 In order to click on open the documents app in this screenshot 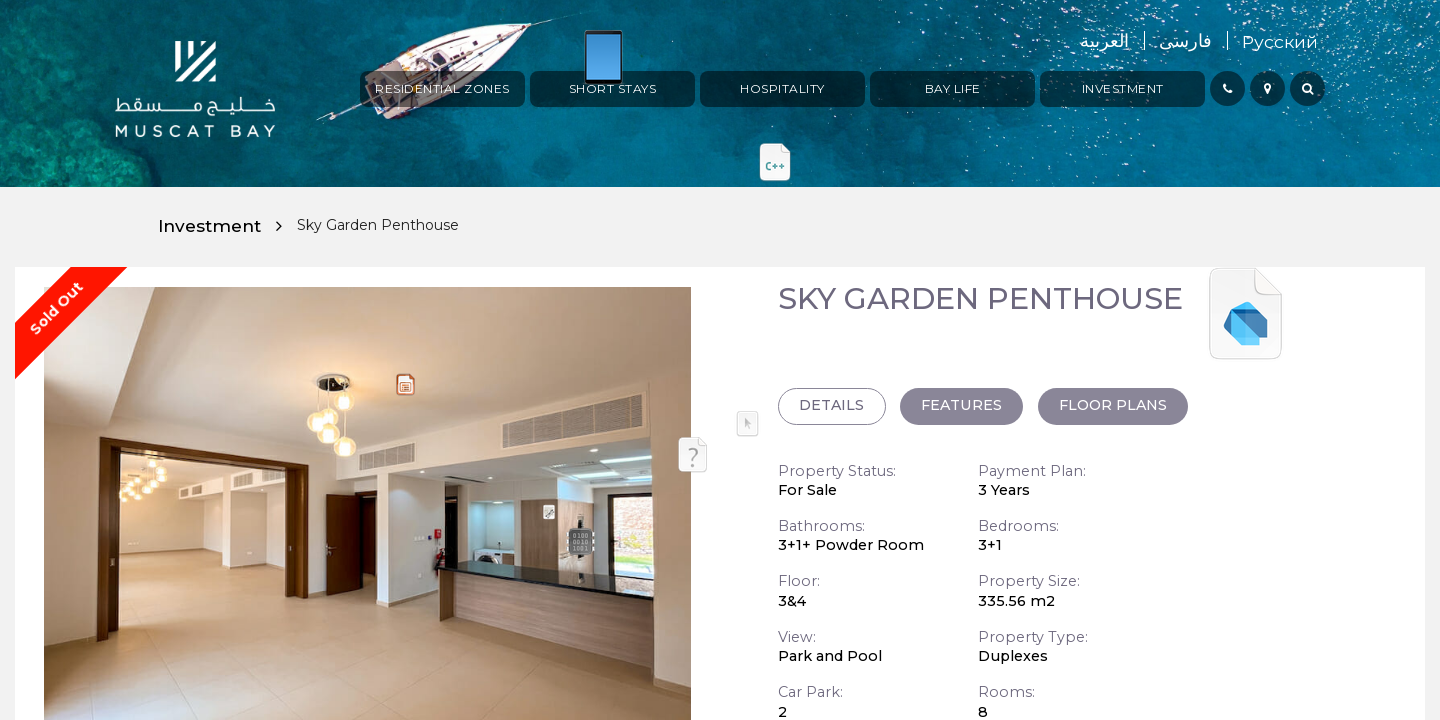, I will do `click(549, 512)`.